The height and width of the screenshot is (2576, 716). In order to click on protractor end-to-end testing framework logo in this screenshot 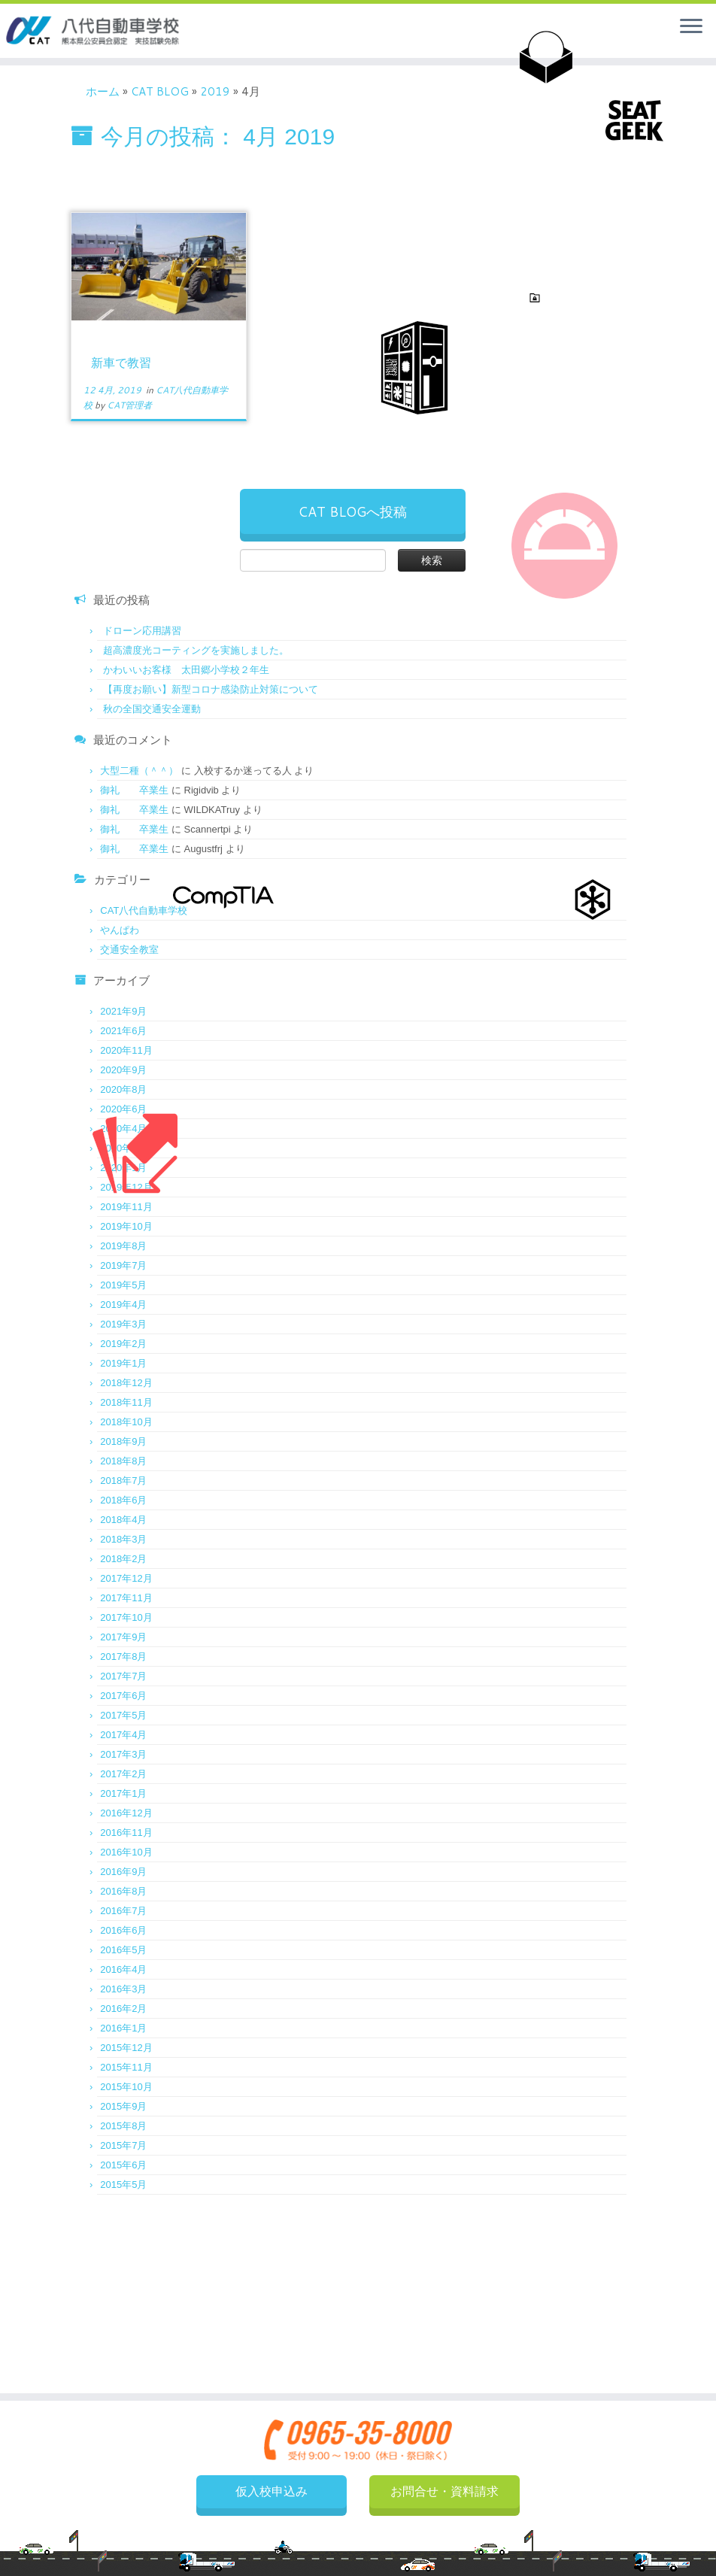, I will do `click(564, 545)`.